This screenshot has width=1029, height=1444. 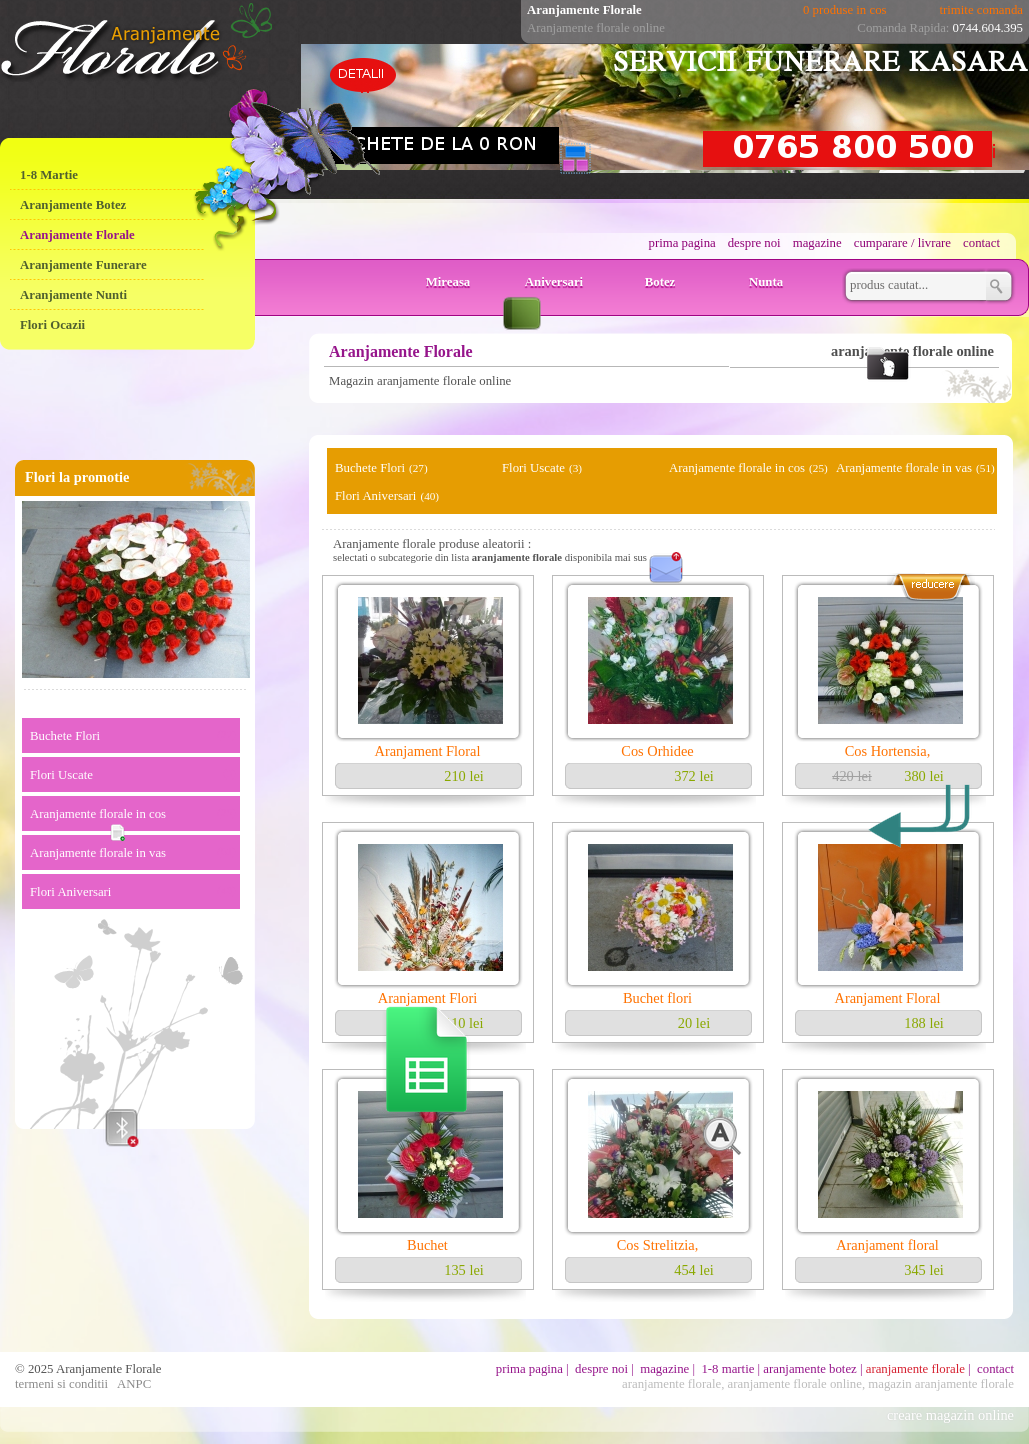 I want to click on search within emails or messages, so click(x=722, y=1136).